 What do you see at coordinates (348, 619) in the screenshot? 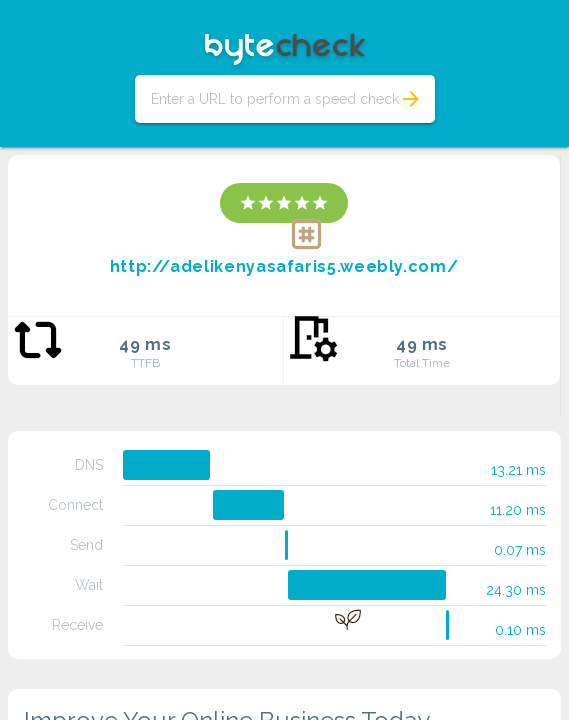
I see `view plant care or gardening features` at bounding box center [348, 619].